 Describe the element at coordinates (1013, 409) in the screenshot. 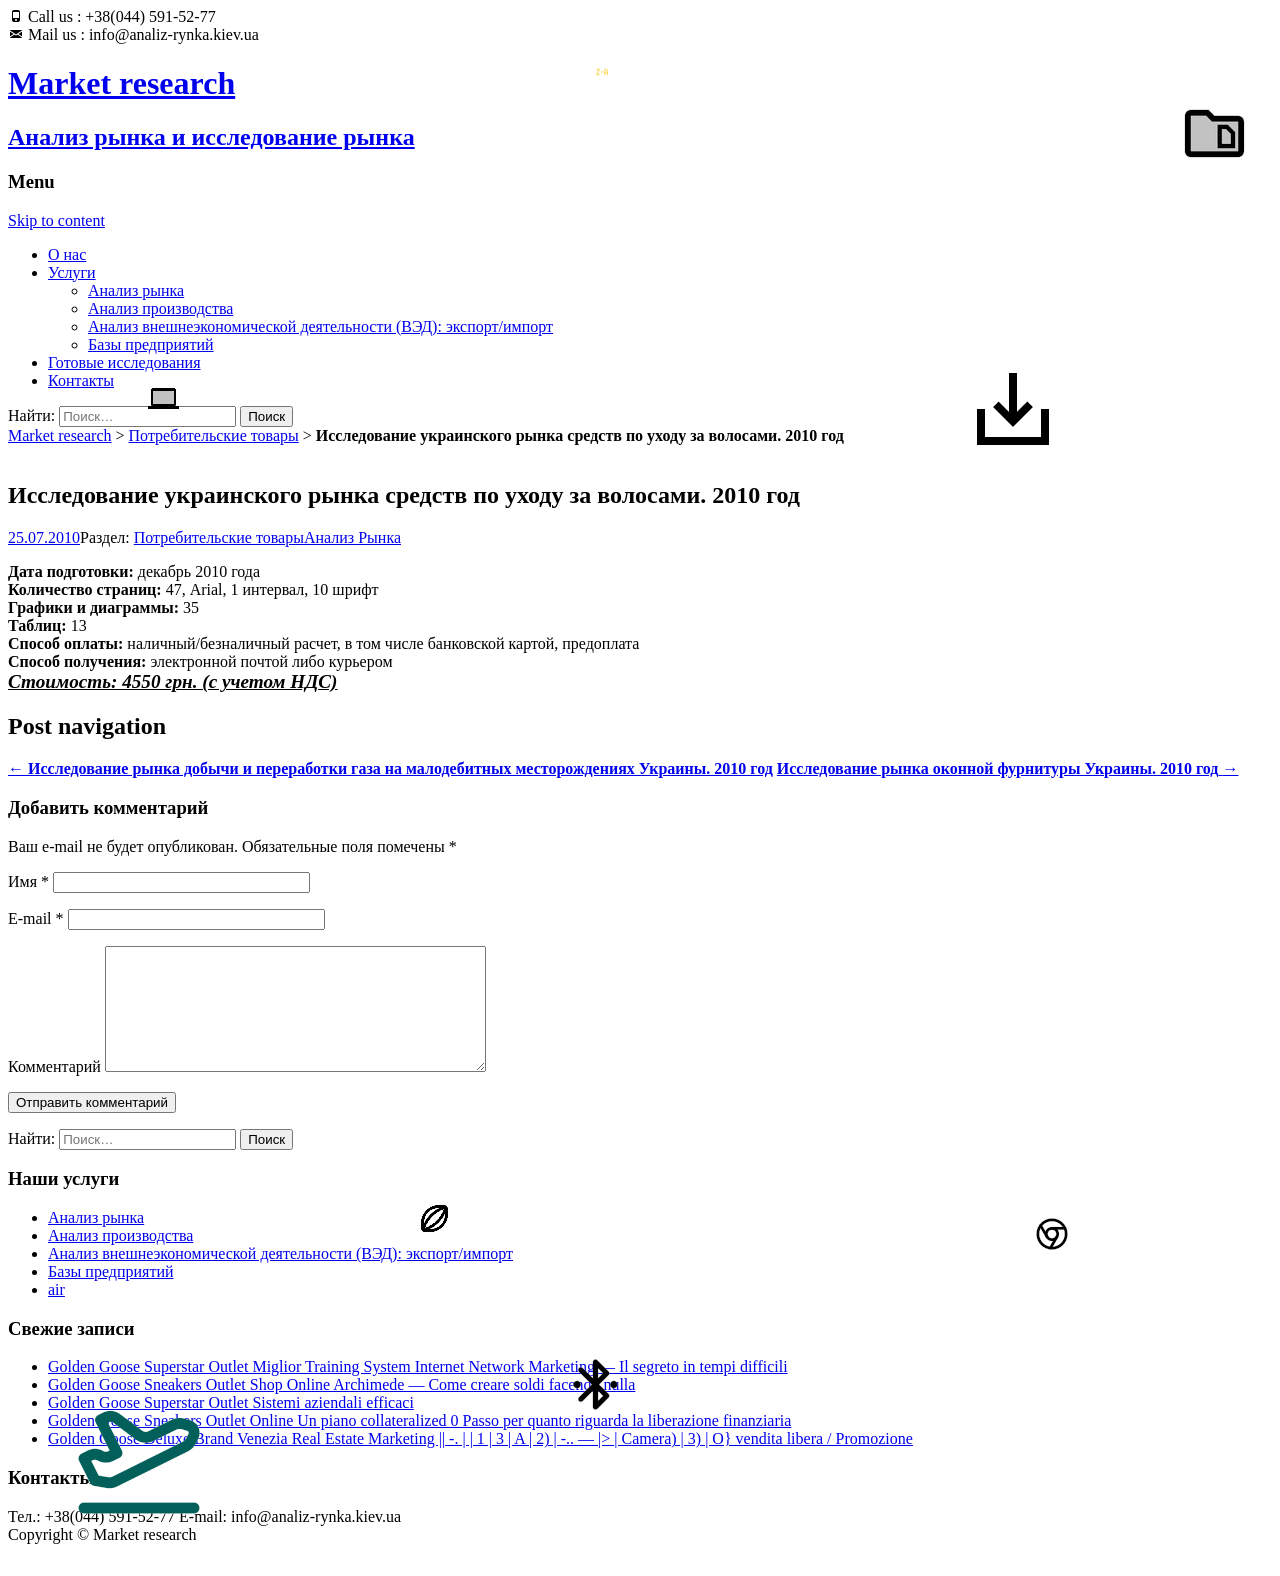

I see `download file to device` at that location.